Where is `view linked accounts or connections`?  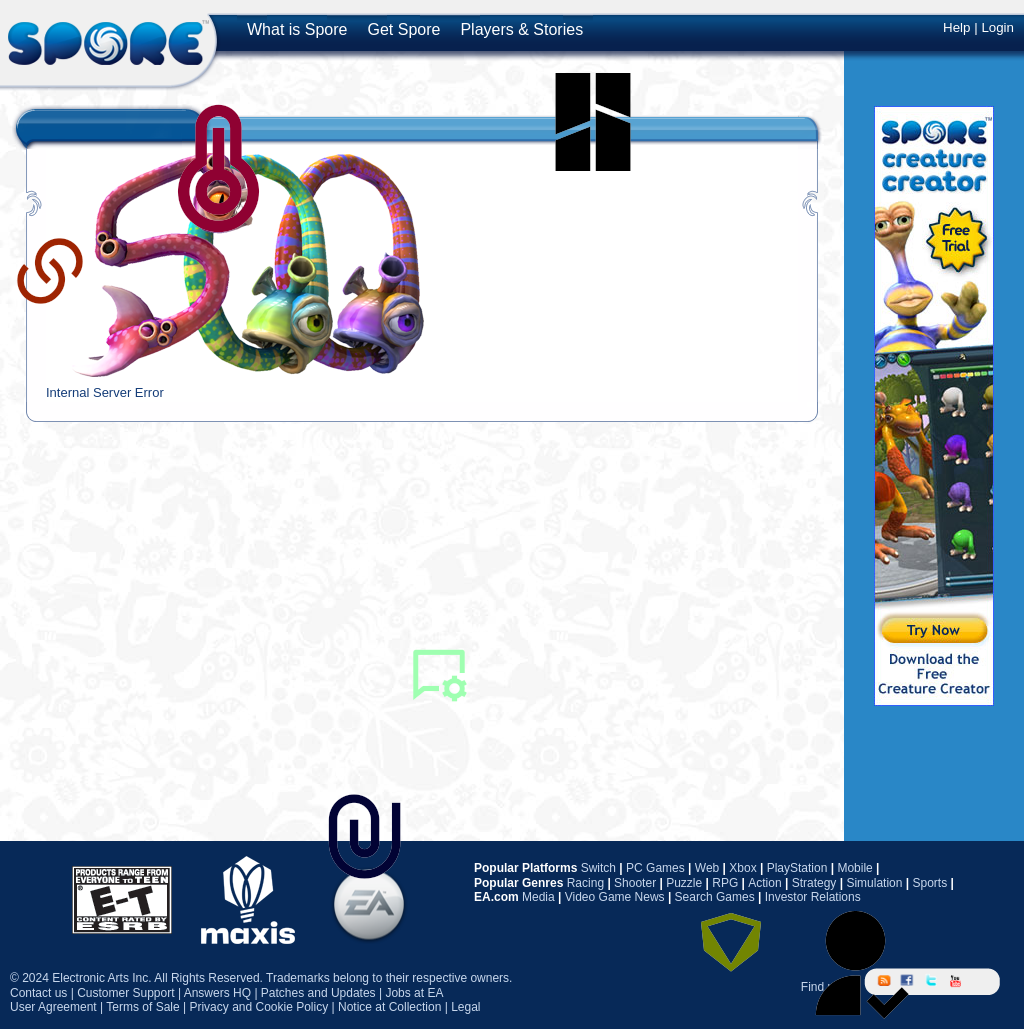 view linked accounts or connections is located at coordinates (50, 271).